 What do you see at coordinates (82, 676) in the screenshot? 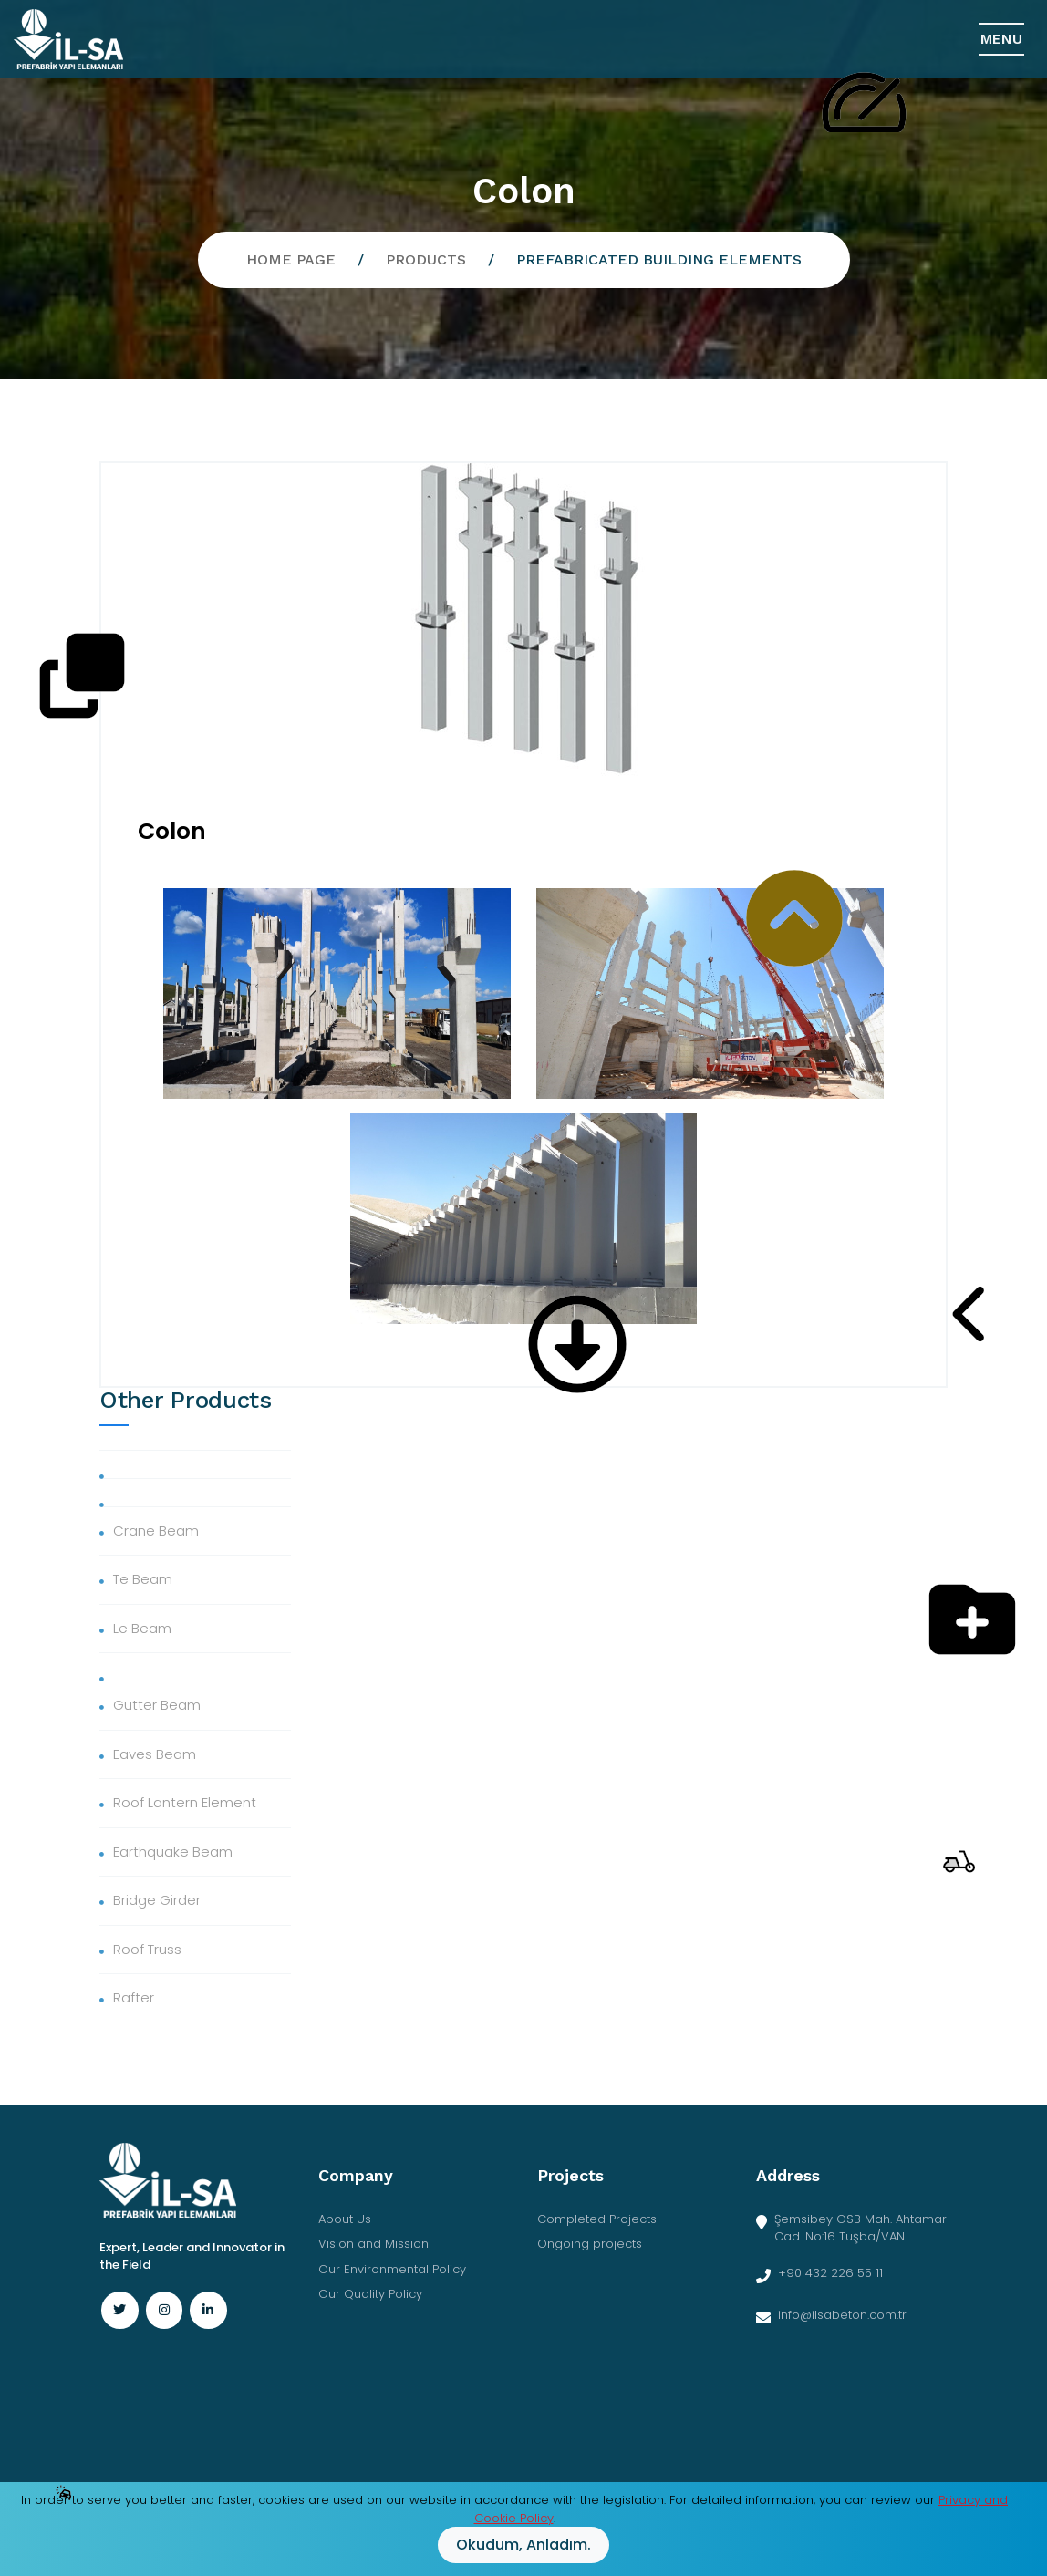
I see `duplicate or copy an item` at bounding box center [82, 676].